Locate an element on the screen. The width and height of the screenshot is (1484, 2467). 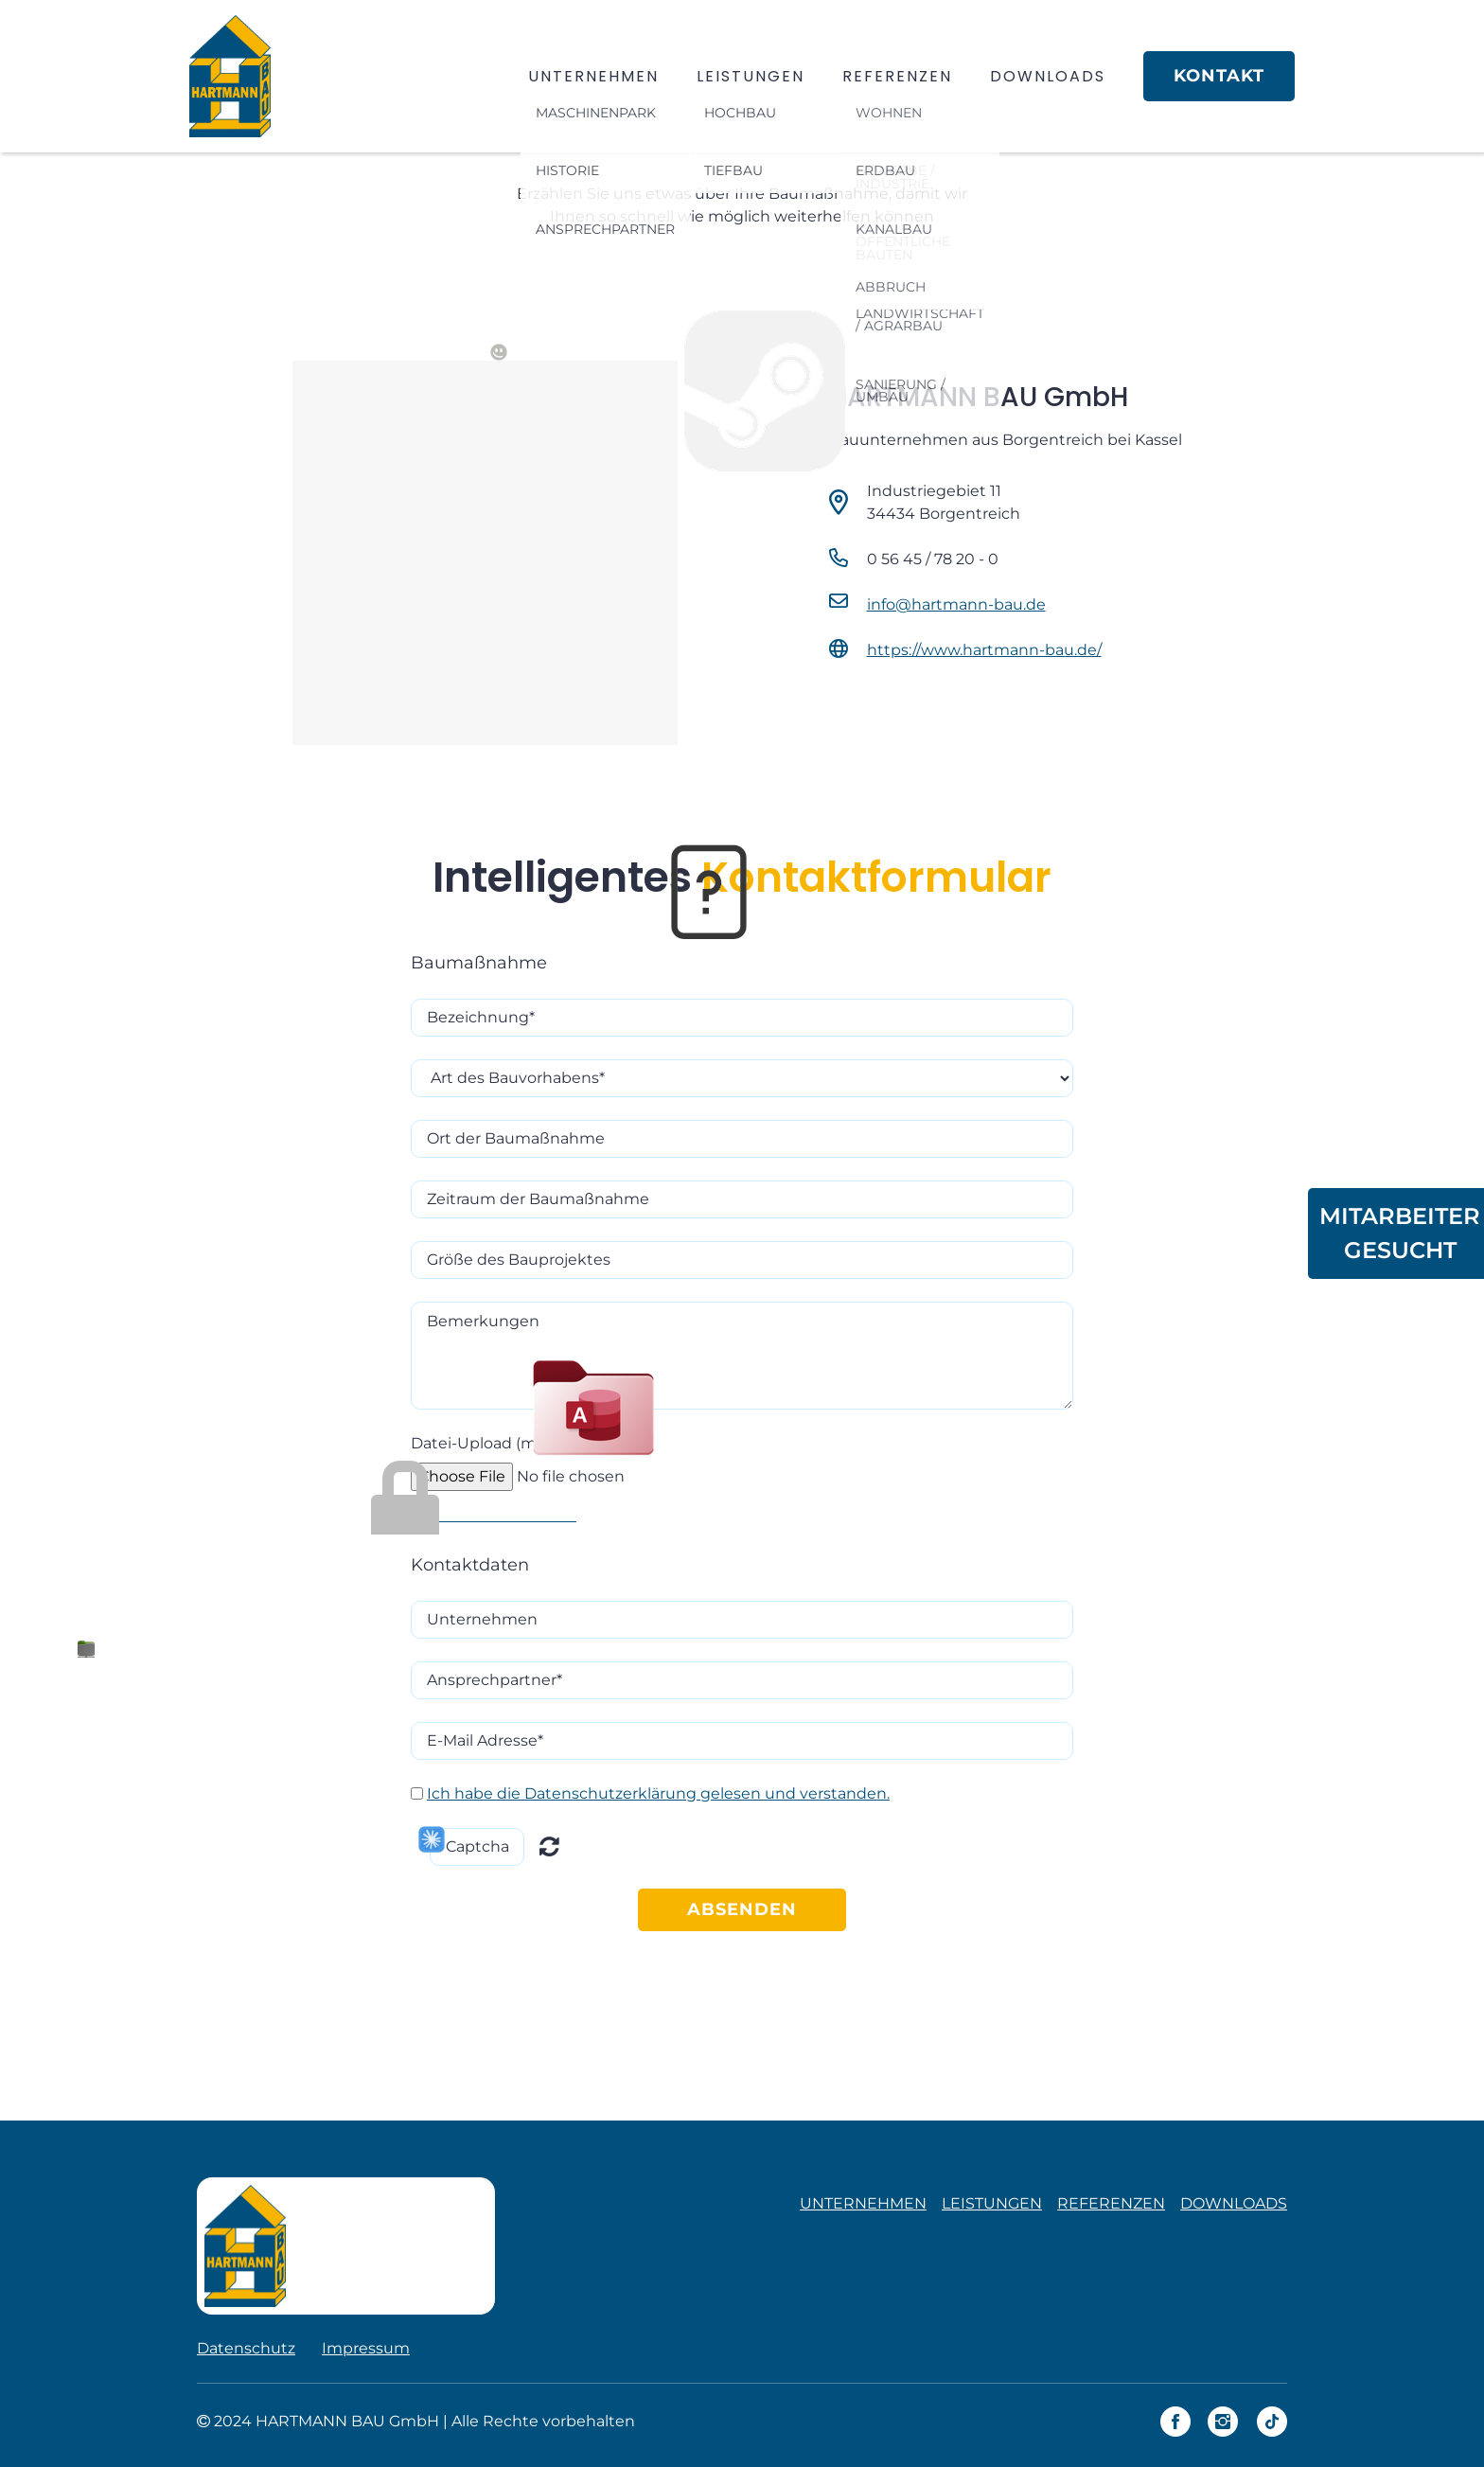
insert smirking emoji in message is located at coordinates (499, 352).